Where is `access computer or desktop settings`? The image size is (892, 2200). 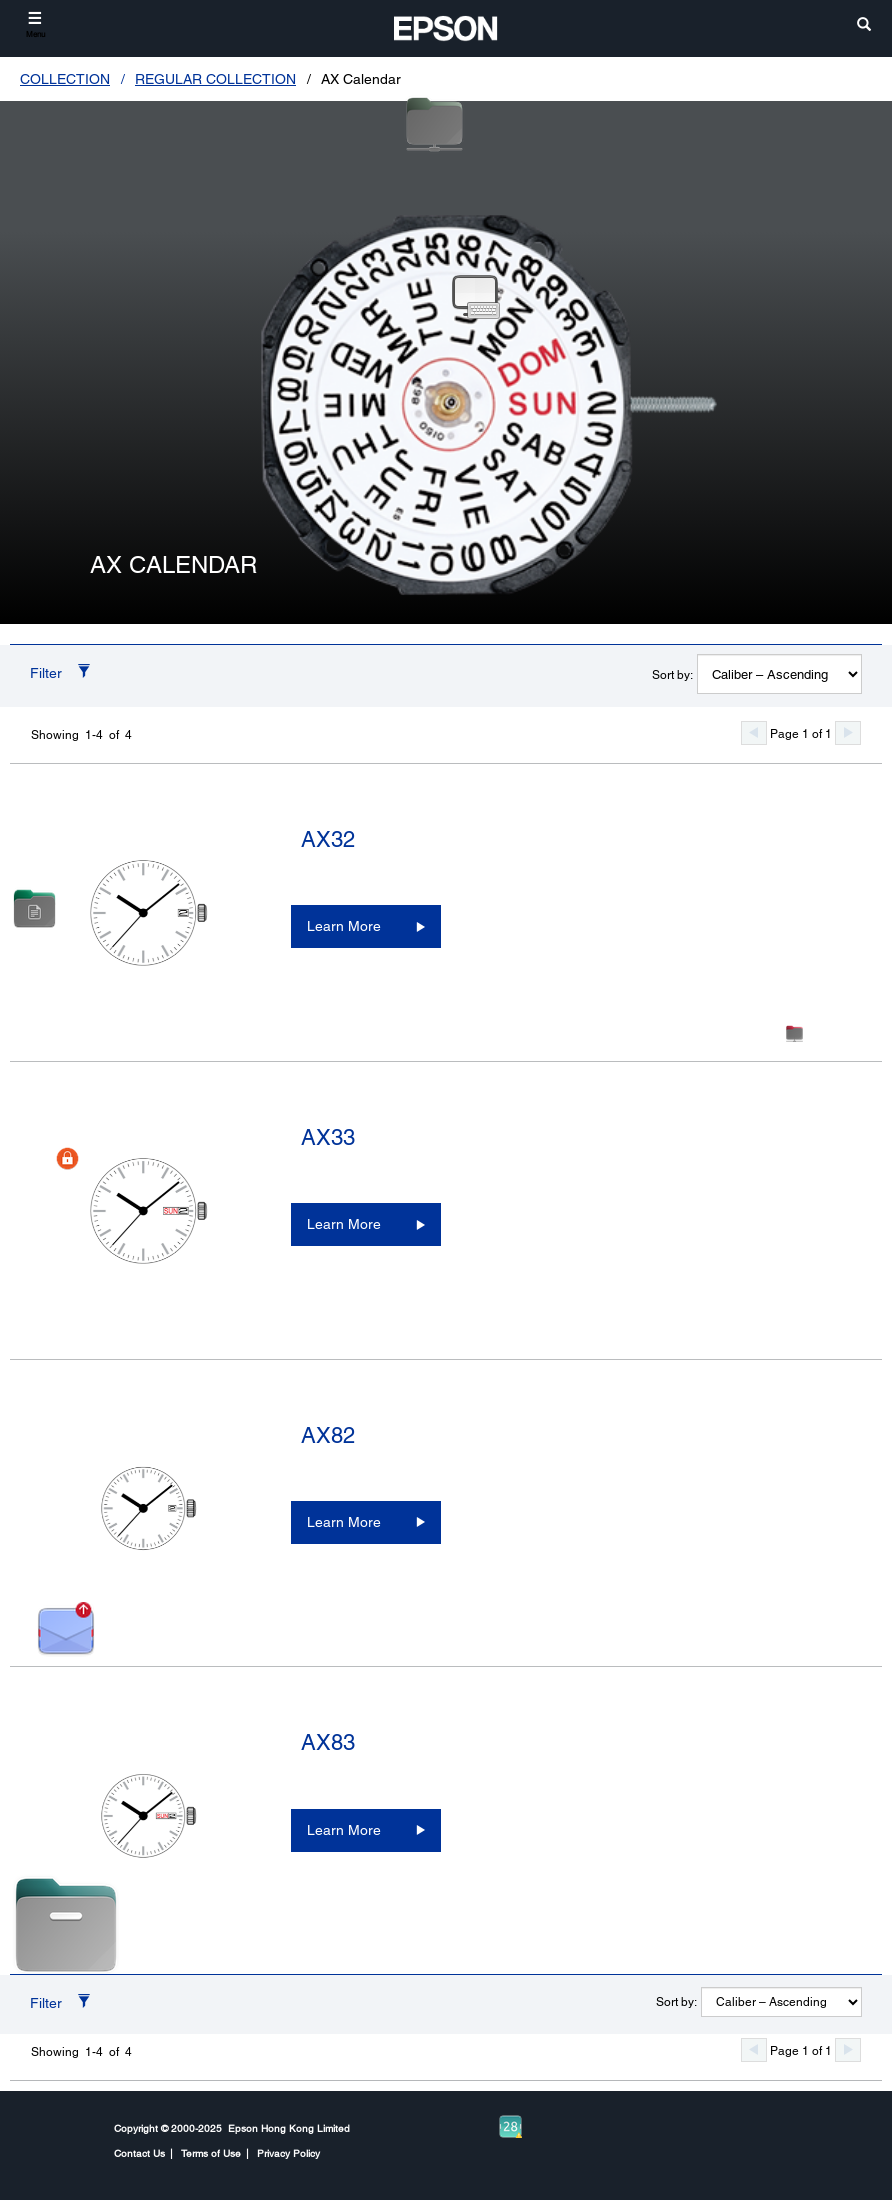
access computer or desktop settings is located at coordinates (476, 297).